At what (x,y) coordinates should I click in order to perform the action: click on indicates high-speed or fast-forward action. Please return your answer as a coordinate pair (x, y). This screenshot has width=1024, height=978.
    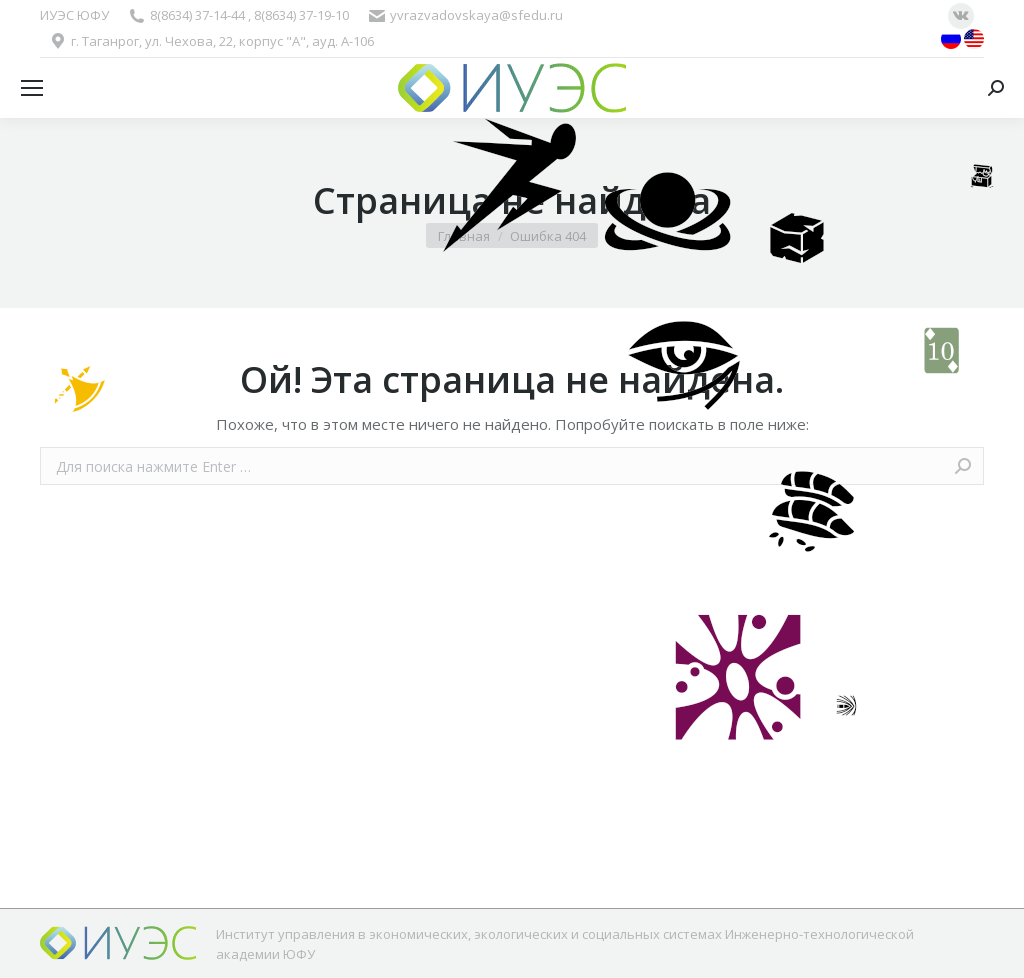
    Looking at the image, I should click on (846, 705).